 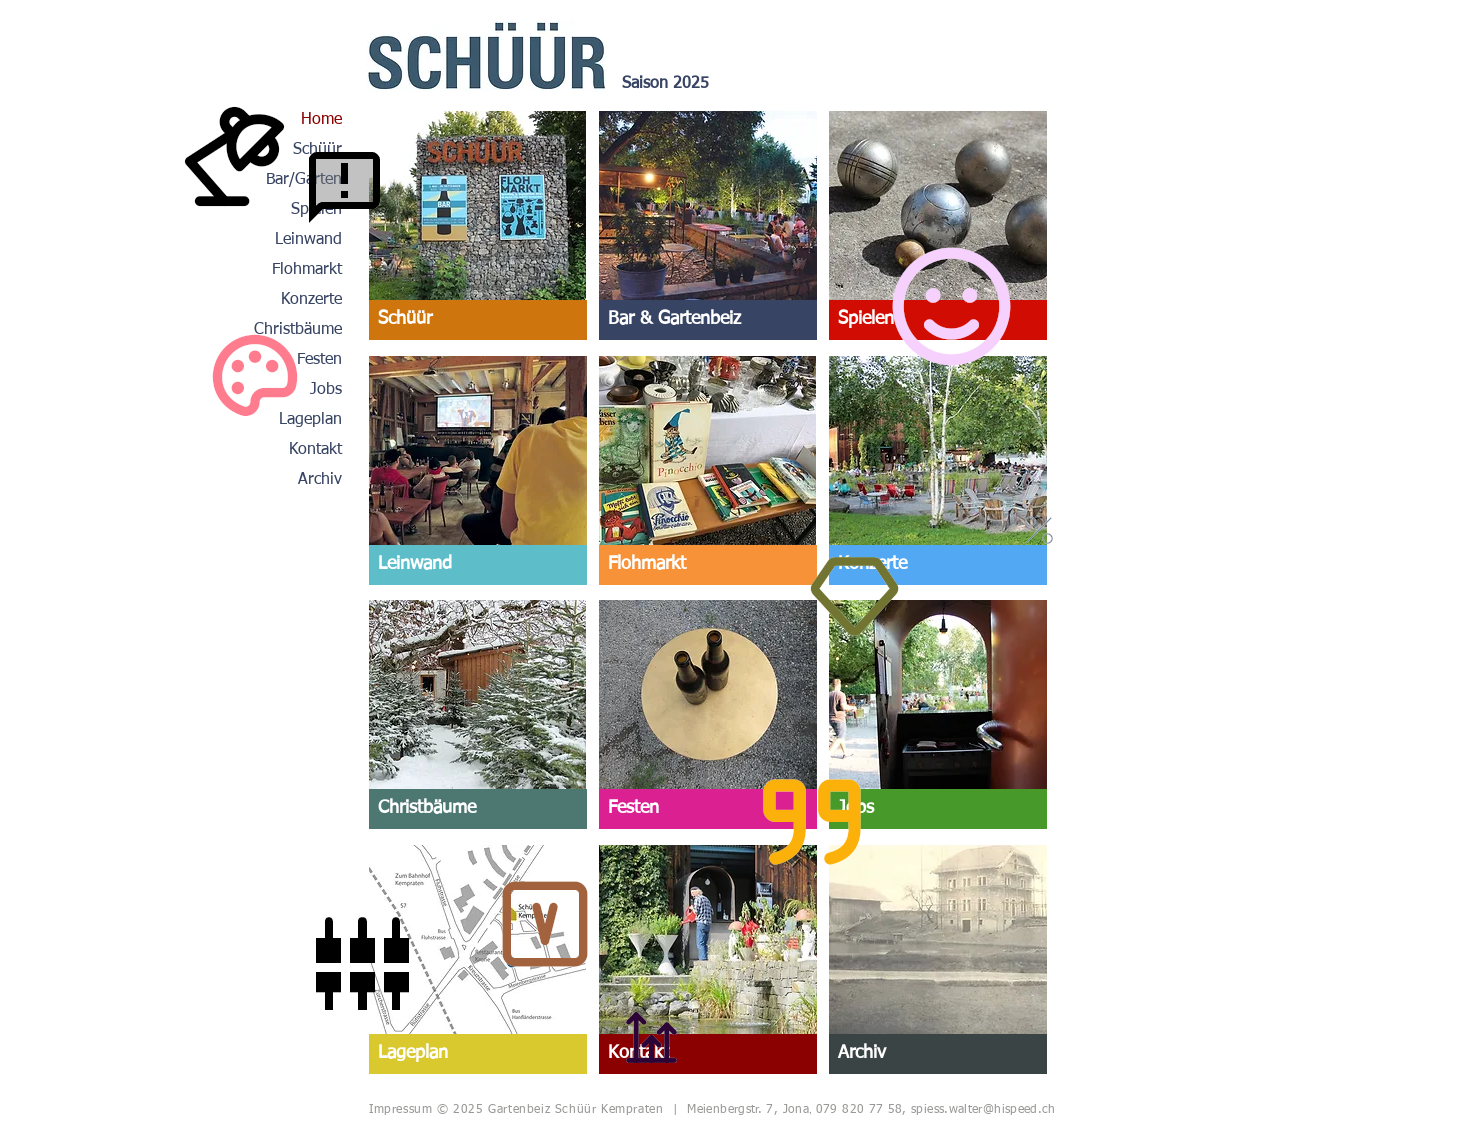 What do you see at coordinates (951, 306) in the screenshot?
I see `add an emoji or reaction` at bounding box center [951, 306].